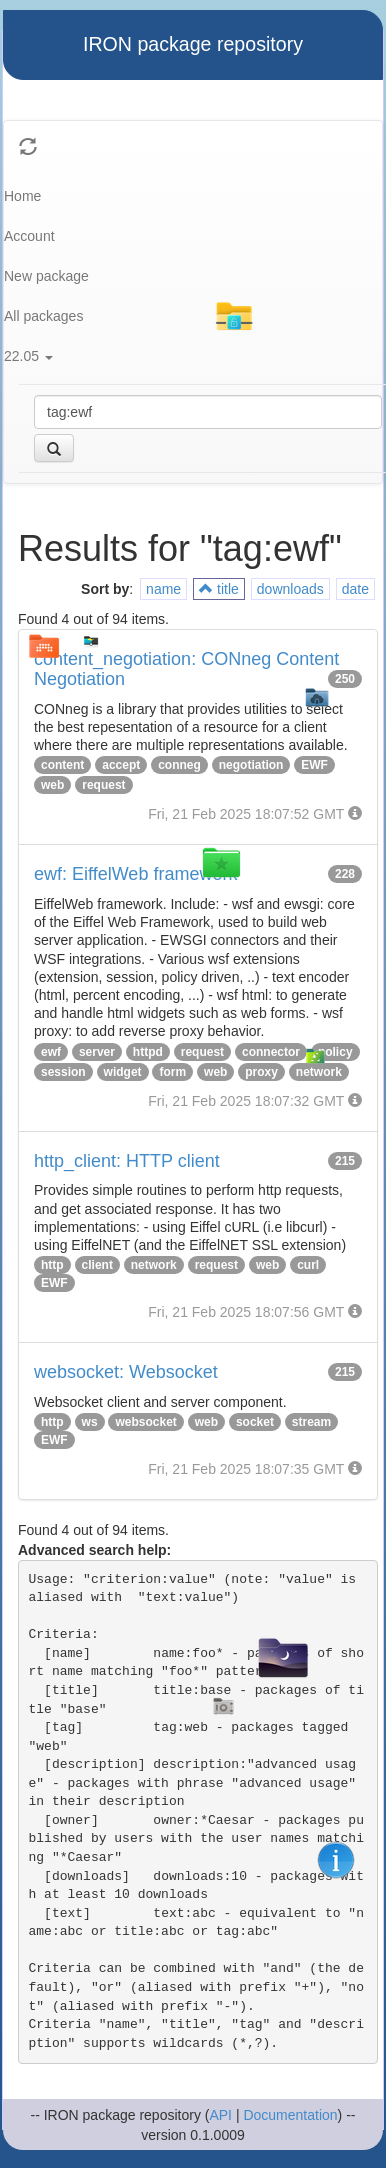 This screenshot has height=2168, width=386. What do you see at coordinates (221, 862) in the screenshot?
I see `access bookmarked or favorite files` at bounding box center [221, 862].